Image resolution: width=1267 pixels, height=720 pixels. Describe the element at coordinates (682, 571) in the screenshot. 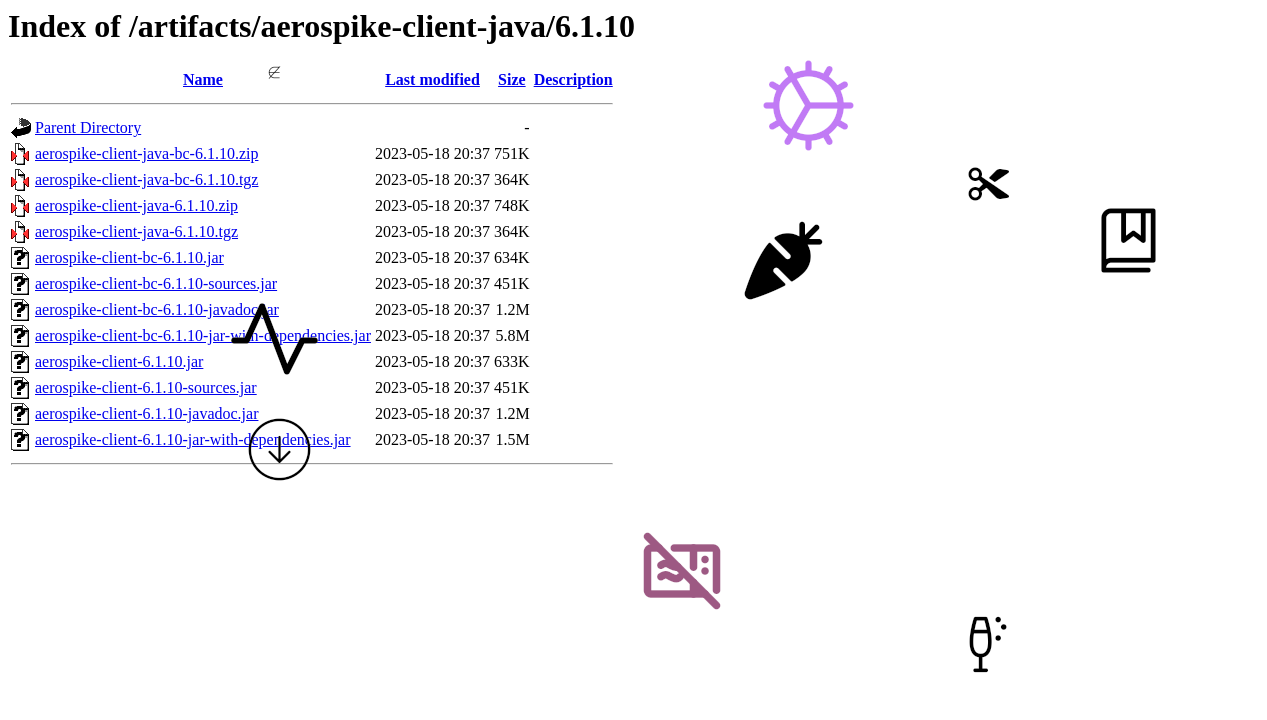

I see `microwave is currently disabled or off` at that location.